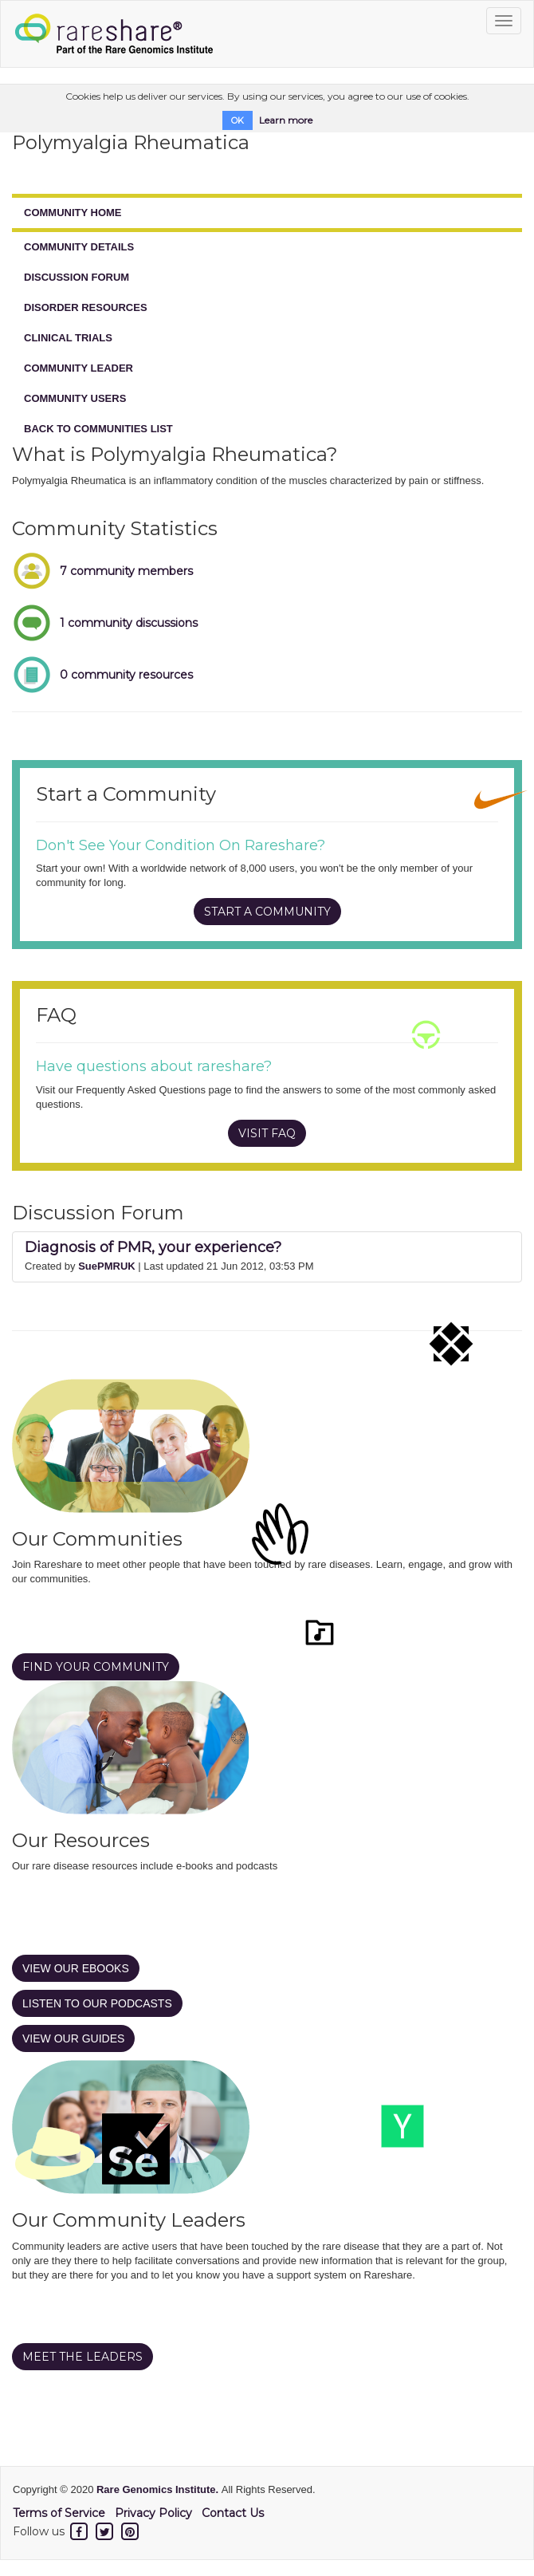 Image resolution: width=534 pixels, height=2576 pixels. I want to click on Nike brand logo, so click(501, 799).